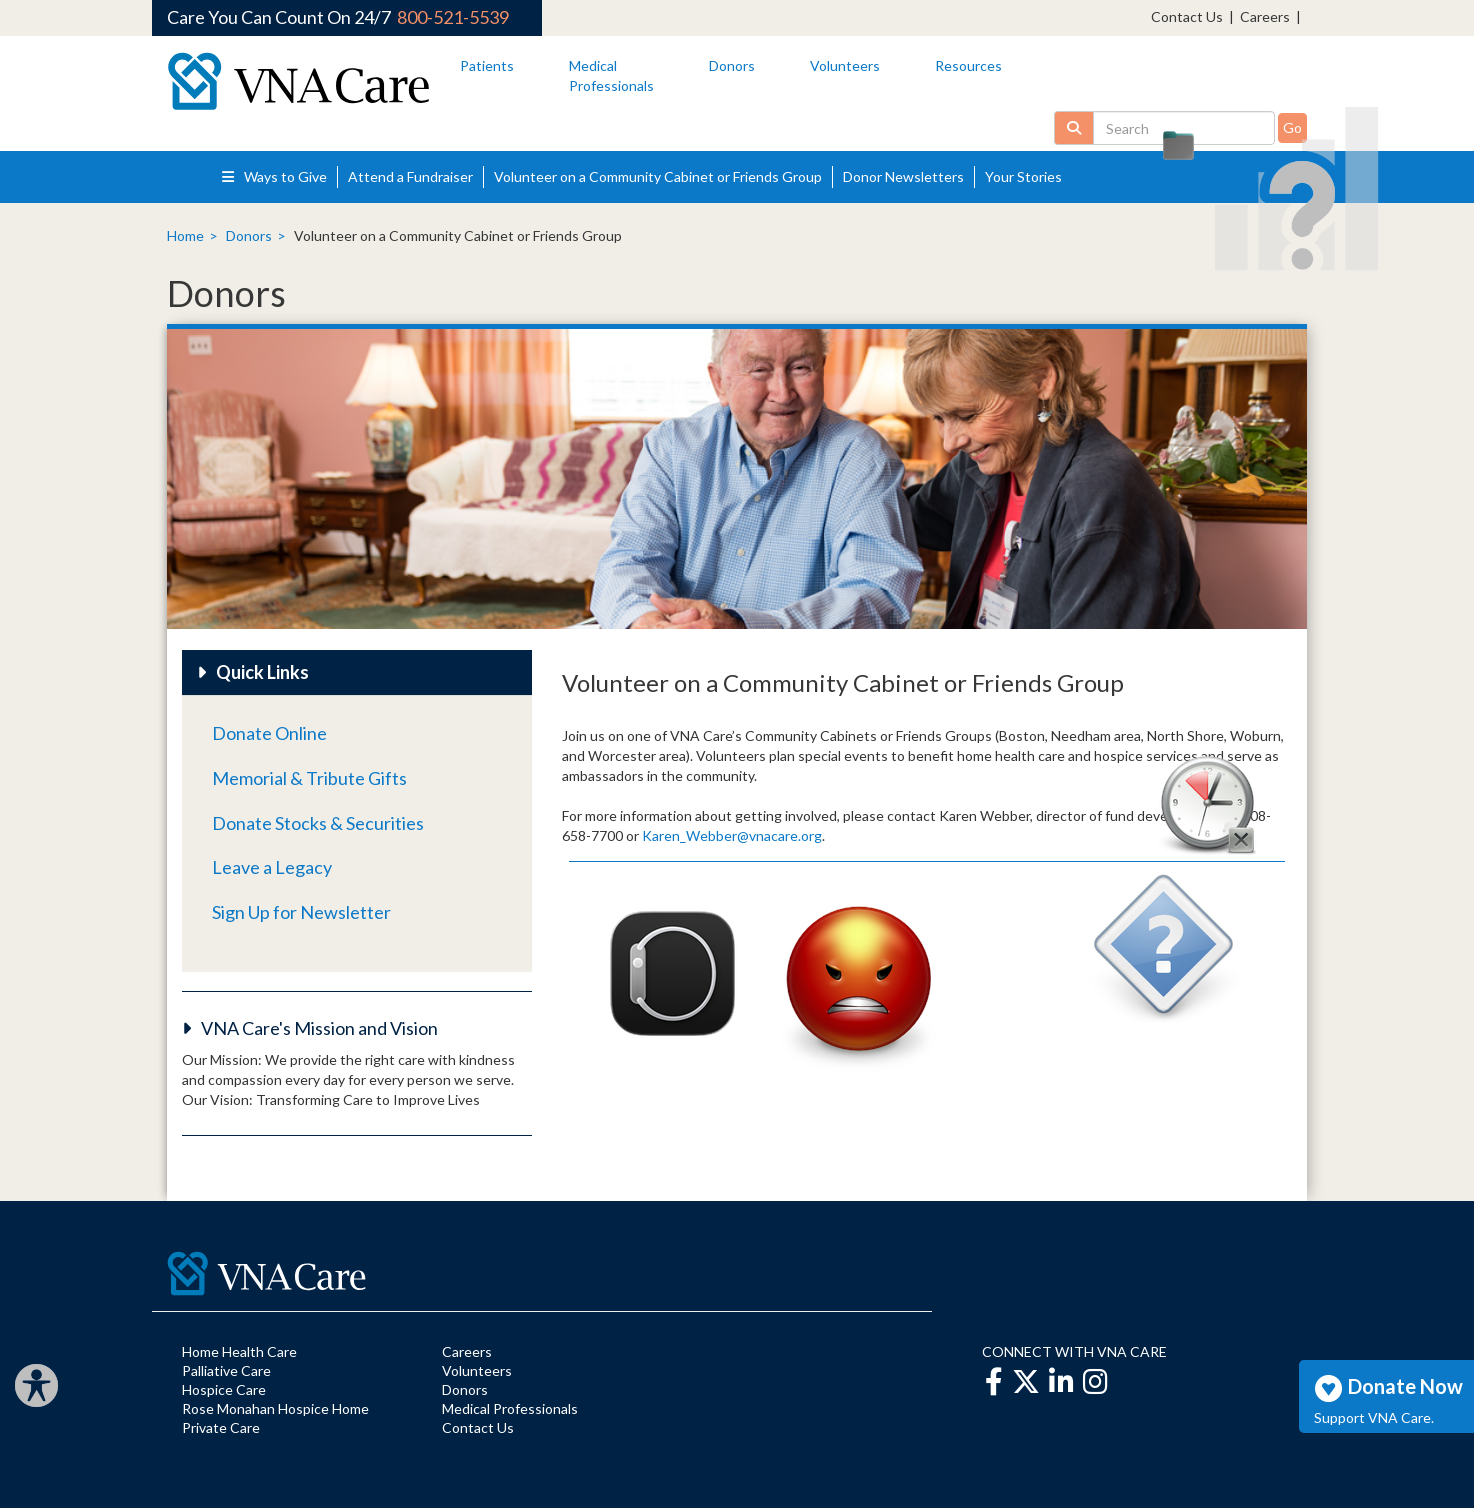 The image size is (1474, 1508). What do you see at coordinates (856, 982) in the screenshot?
I see `indicates angry or frustrated reaction` at bounding box center [856, 982].